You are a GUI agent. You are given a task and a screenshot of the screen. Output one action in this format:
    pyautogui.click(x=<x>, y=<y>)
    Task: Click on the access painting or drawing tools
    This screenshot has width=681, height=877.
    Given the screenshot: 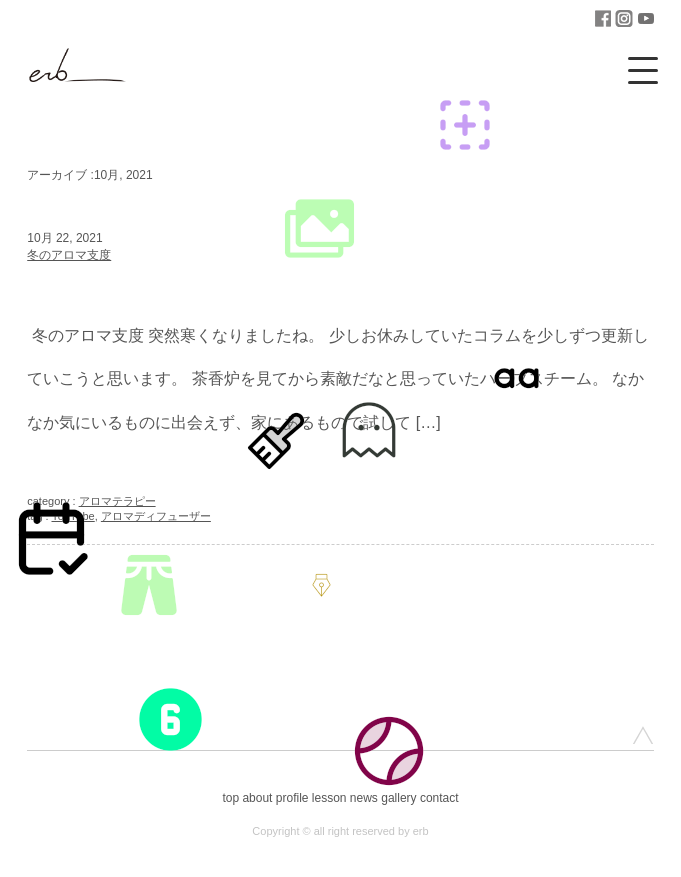 What is the action you would take?
    pyautogui.click(x=277, y=440)
    